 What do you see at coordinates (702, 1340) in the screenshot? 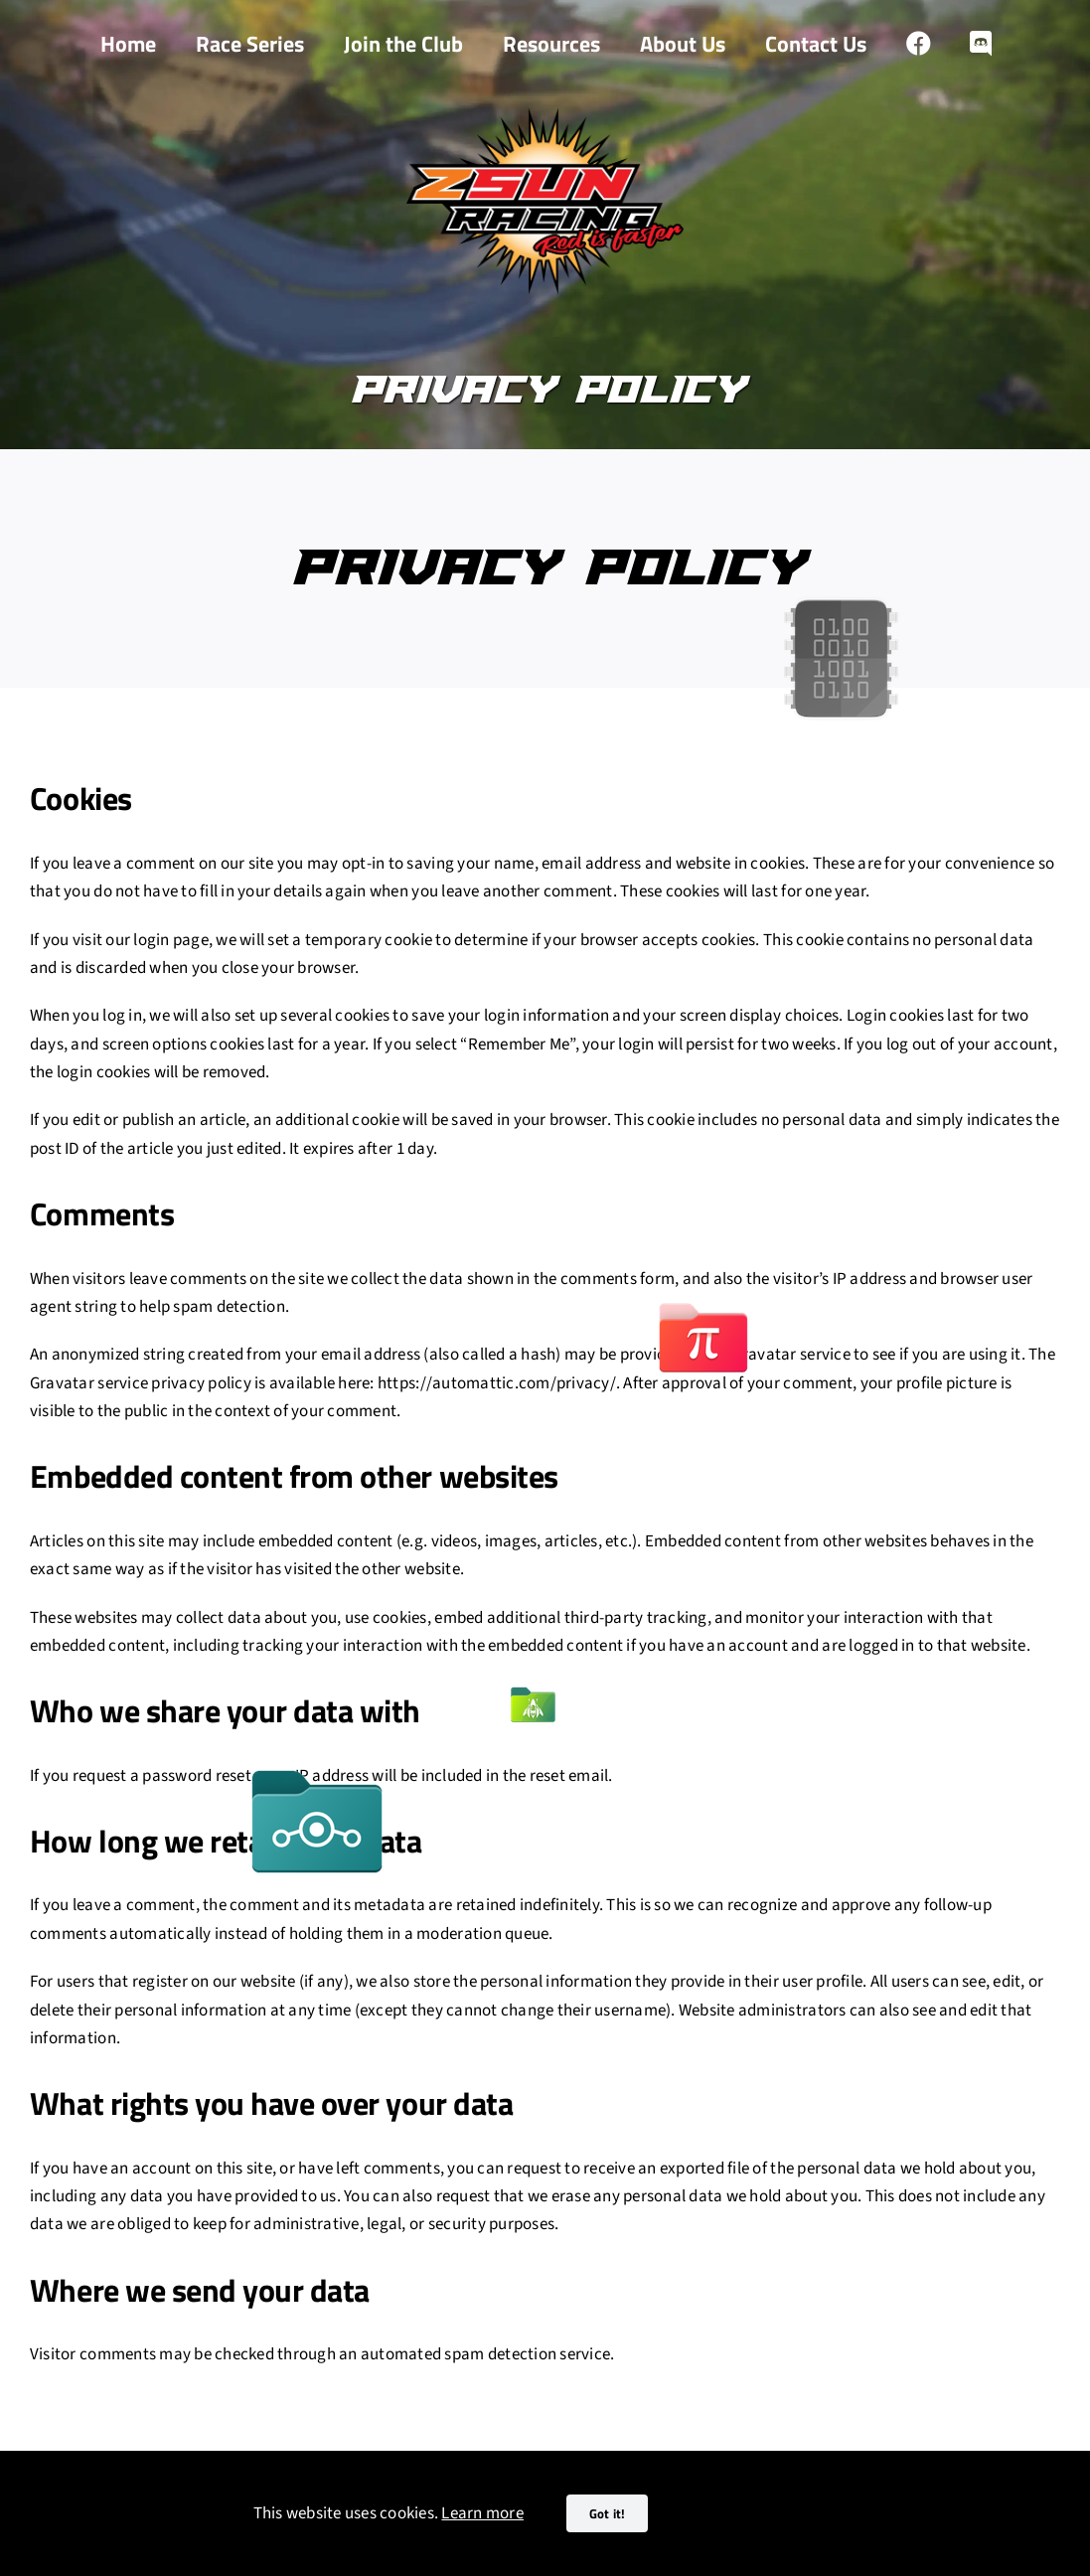
I see `open mathematics folder` at bounding box center [702, 1340].